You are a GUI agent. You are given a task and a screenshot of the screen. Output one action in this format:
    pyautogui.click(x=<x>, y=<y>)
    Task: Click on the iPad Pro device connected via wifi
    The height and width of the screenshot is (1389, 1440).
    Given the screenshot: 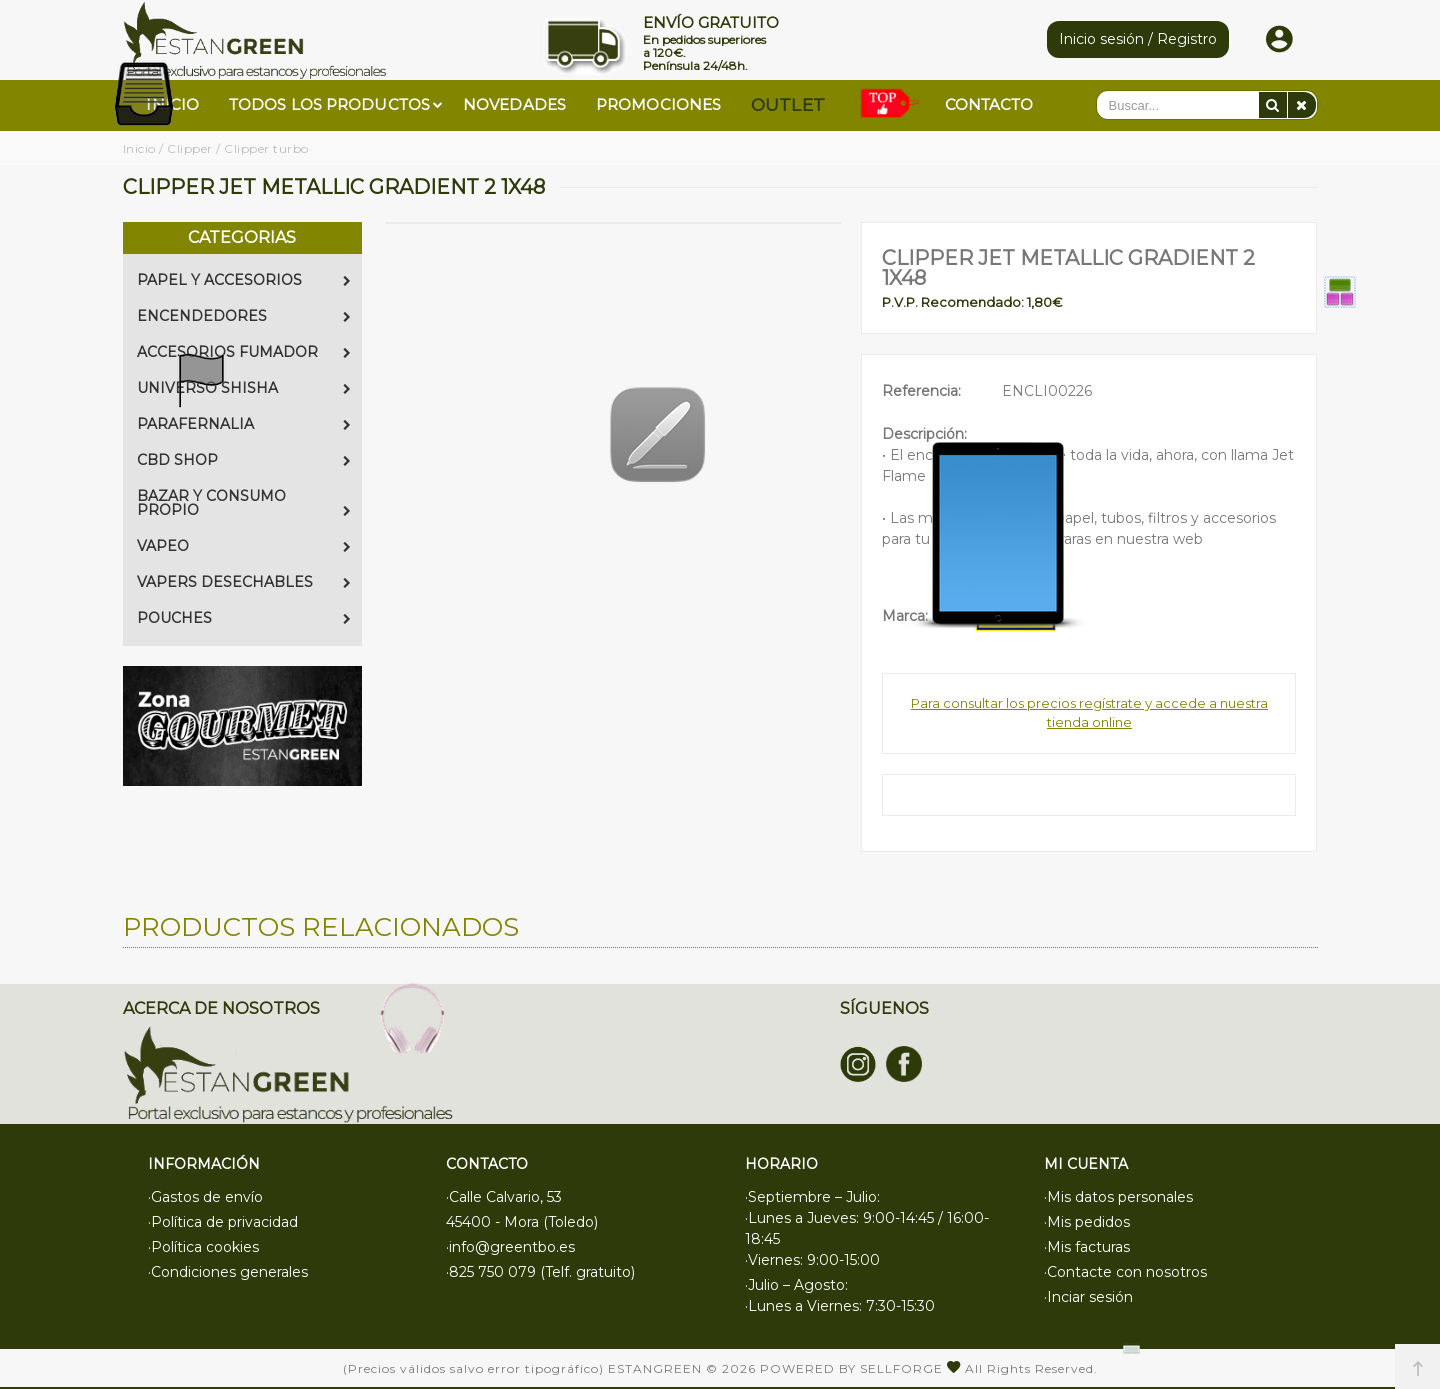 What is the action you would take?
    pyautogui.click(x=998, y=534)
    